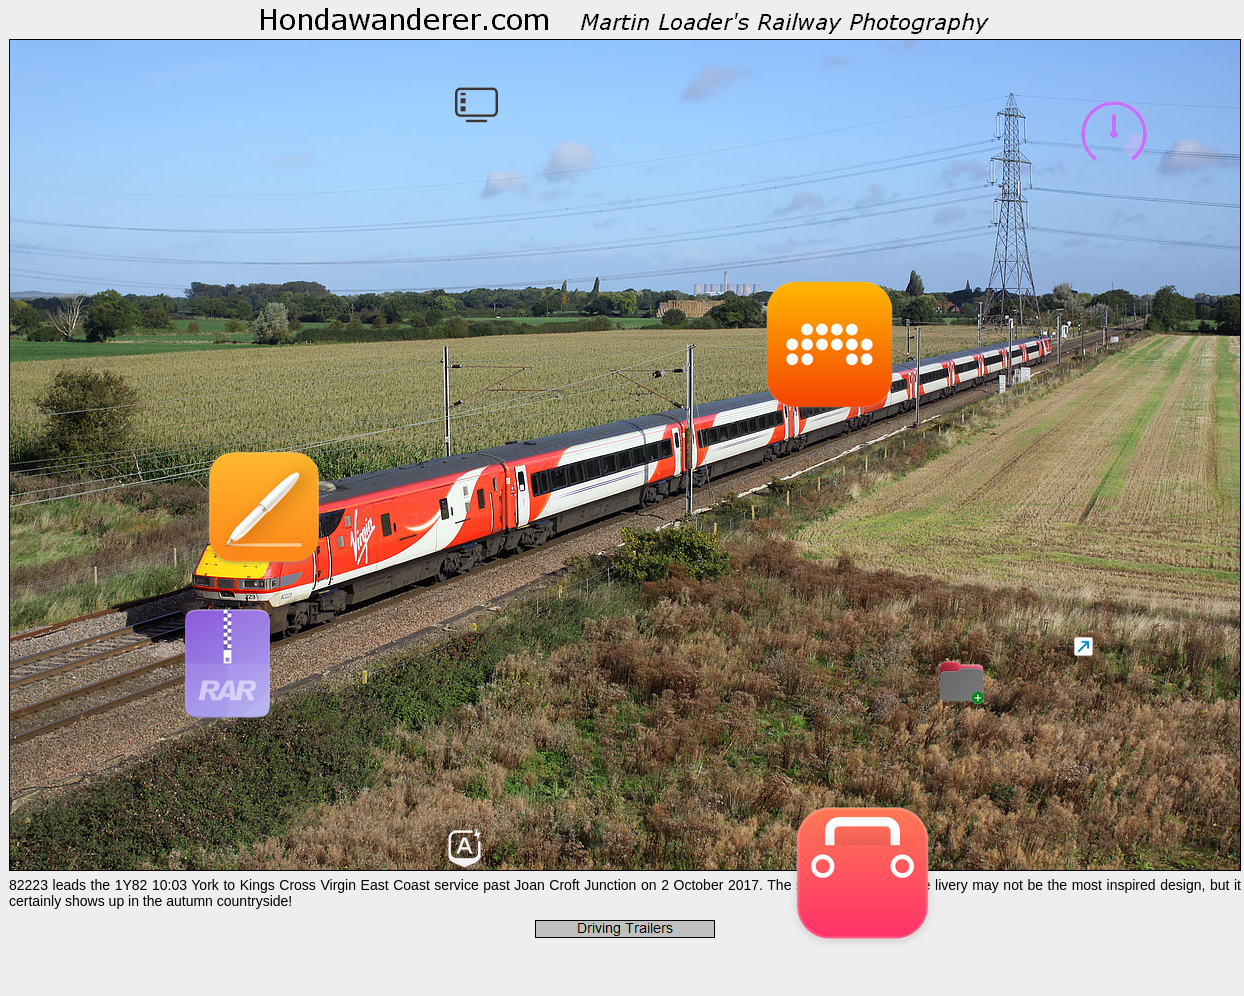 The width and height of the screenshot is (1244, 996). What do you see at coordinates (961, 681) in the screenshot?
I see `create a new folder` at bounding box center [961, 681].